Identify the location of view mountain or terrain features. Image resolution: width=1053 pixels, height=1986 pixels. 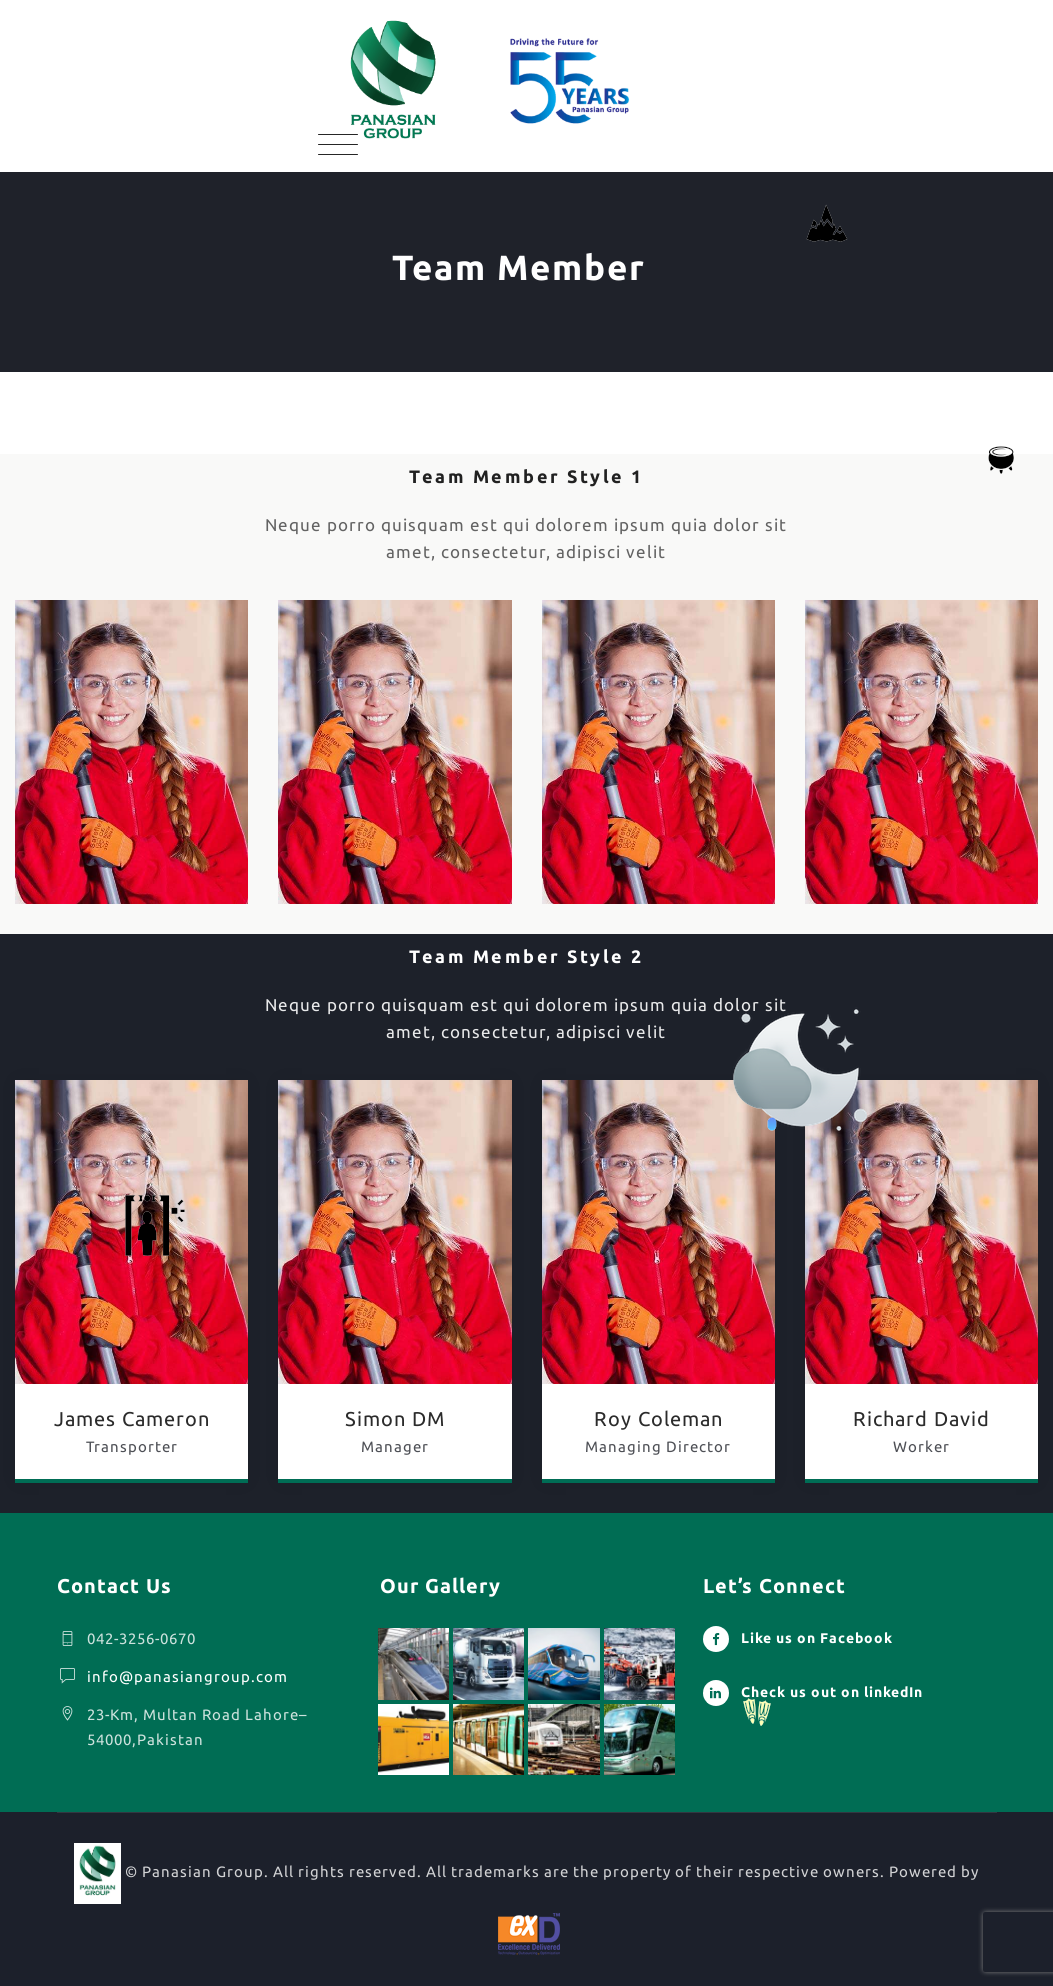
(827, 225).